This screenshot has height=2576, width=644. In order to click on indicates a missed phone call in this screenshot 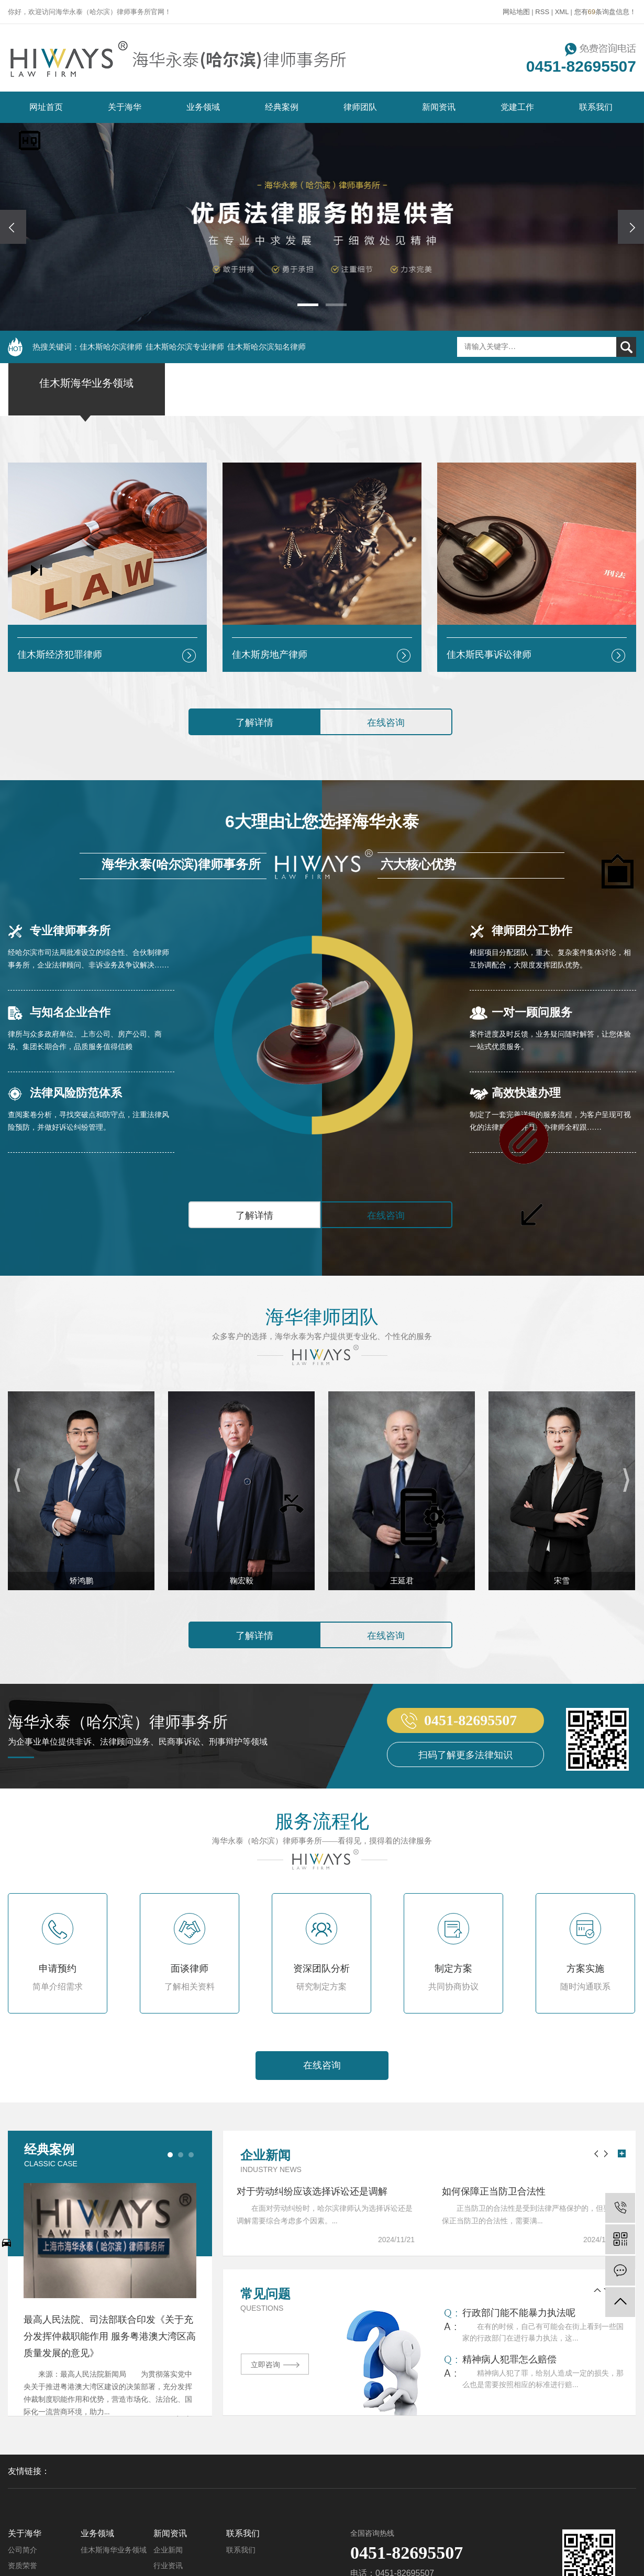, I will do `click(292, 1504)`.